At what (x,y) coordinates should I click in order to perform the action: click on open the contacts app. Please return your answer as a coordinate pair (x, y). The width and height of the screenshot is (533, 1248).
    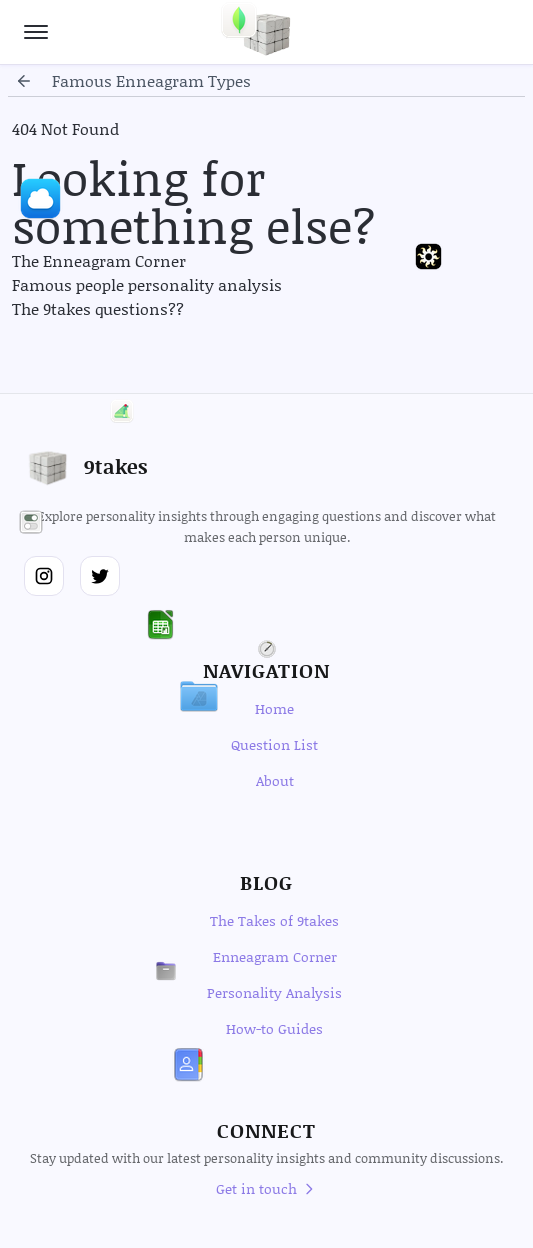
    Looking at the image, I should click on (188, 1064).